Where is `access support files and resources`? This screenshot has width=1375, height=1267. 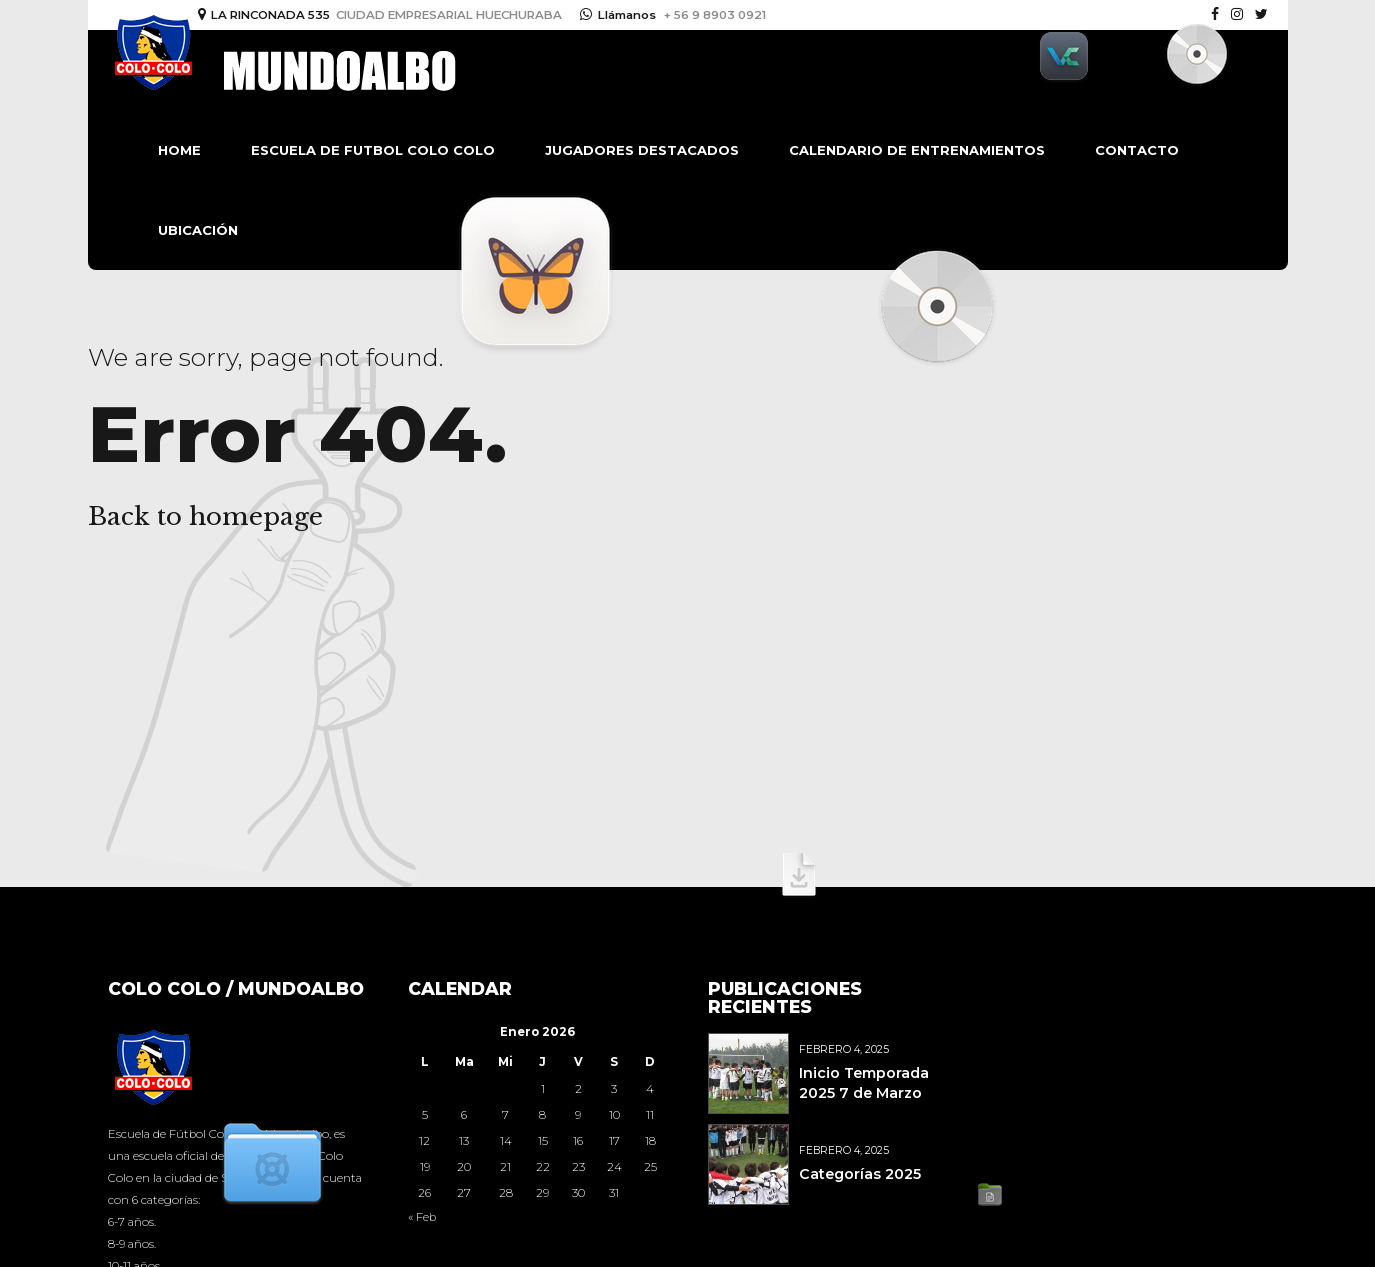 access support files and resources is located at coordinates (272, 1162).